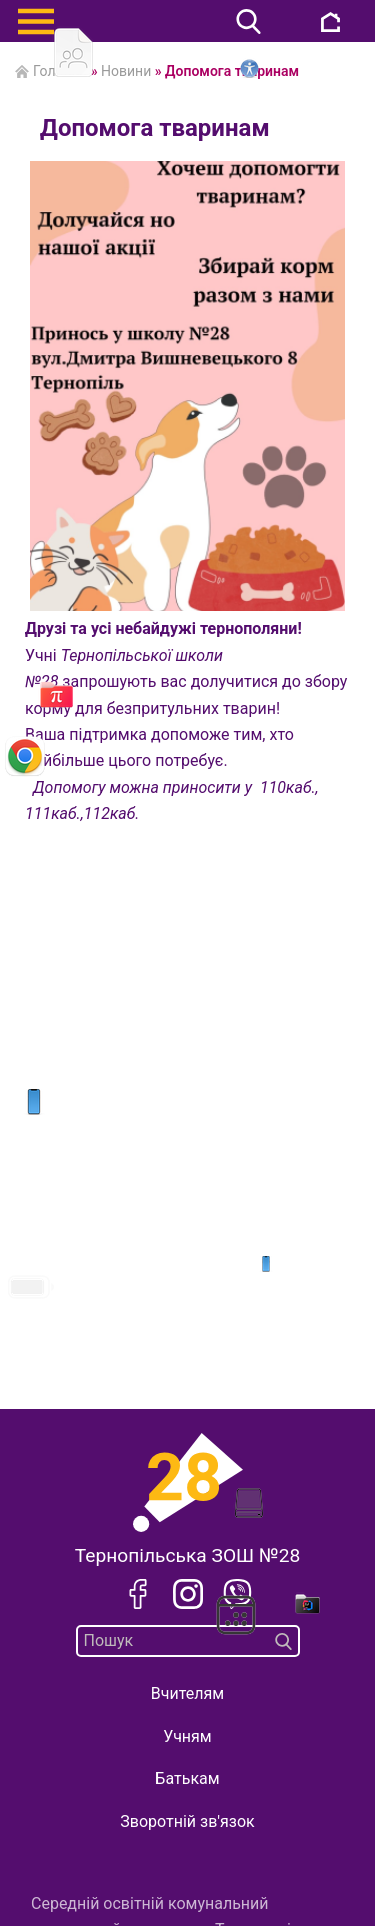  I want to click on open mathematics folder, so click(56, 695).